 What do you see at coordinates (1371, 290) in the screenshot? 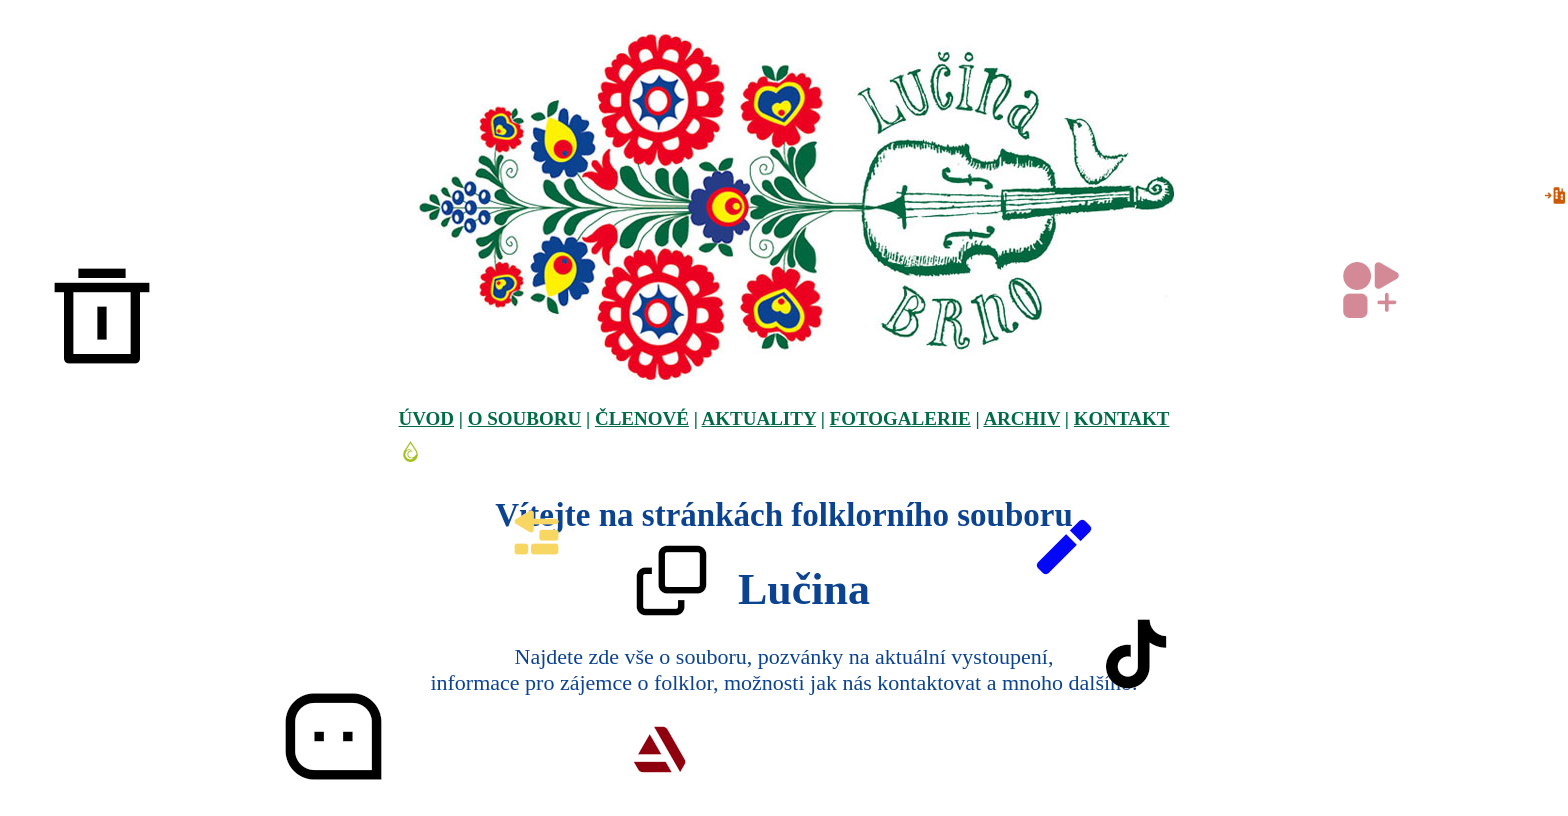
I see `open the flathub app store` at bounding box center [1371, 290].